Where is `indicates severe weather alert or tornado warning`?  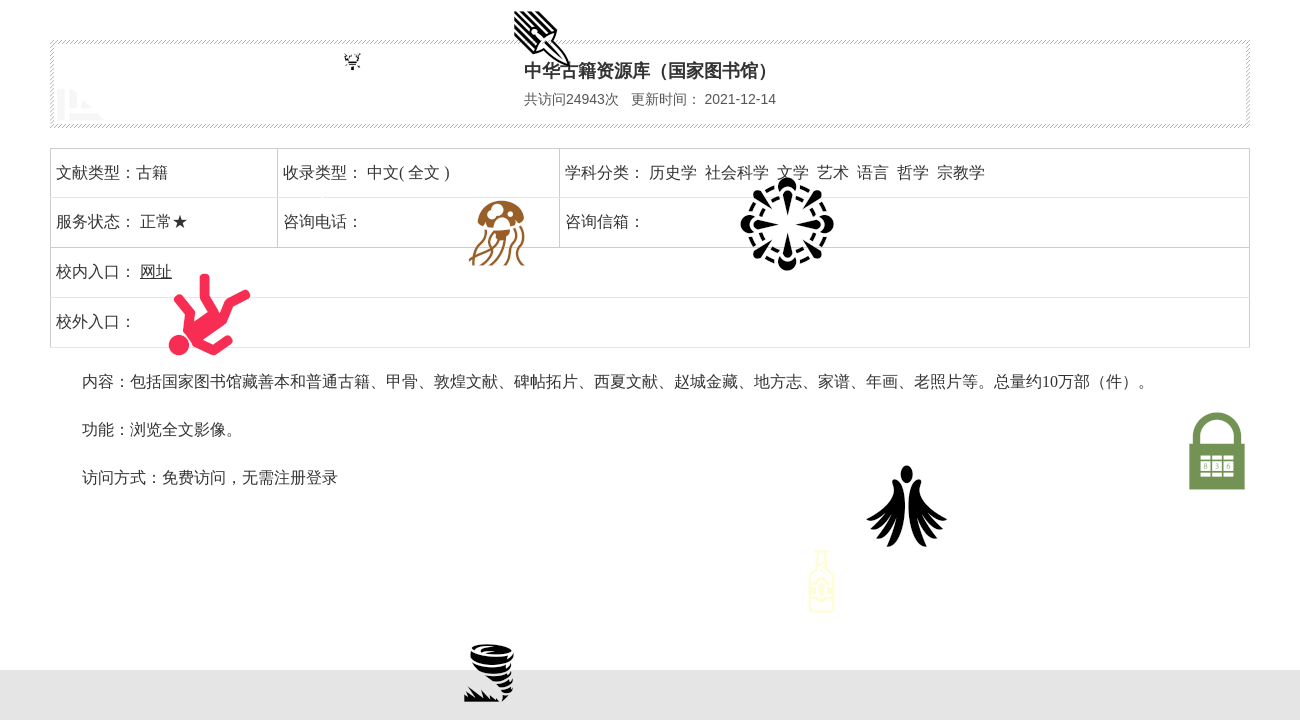 indicates severe weather alert or tornado warning is located at coordinates (493, 673).